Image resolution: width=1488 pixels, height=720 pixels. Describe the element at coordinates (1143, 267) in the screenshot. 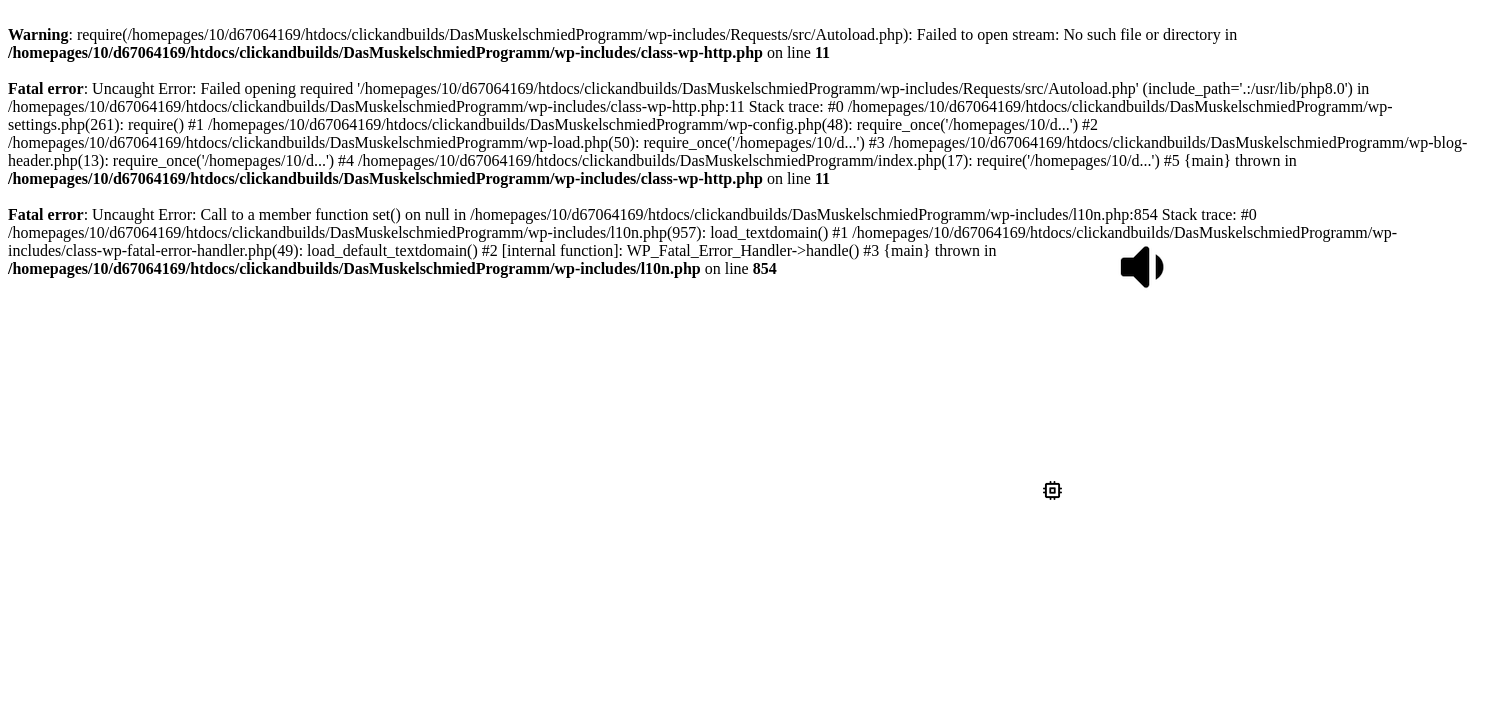

I see `decrease audio volume` at that location.